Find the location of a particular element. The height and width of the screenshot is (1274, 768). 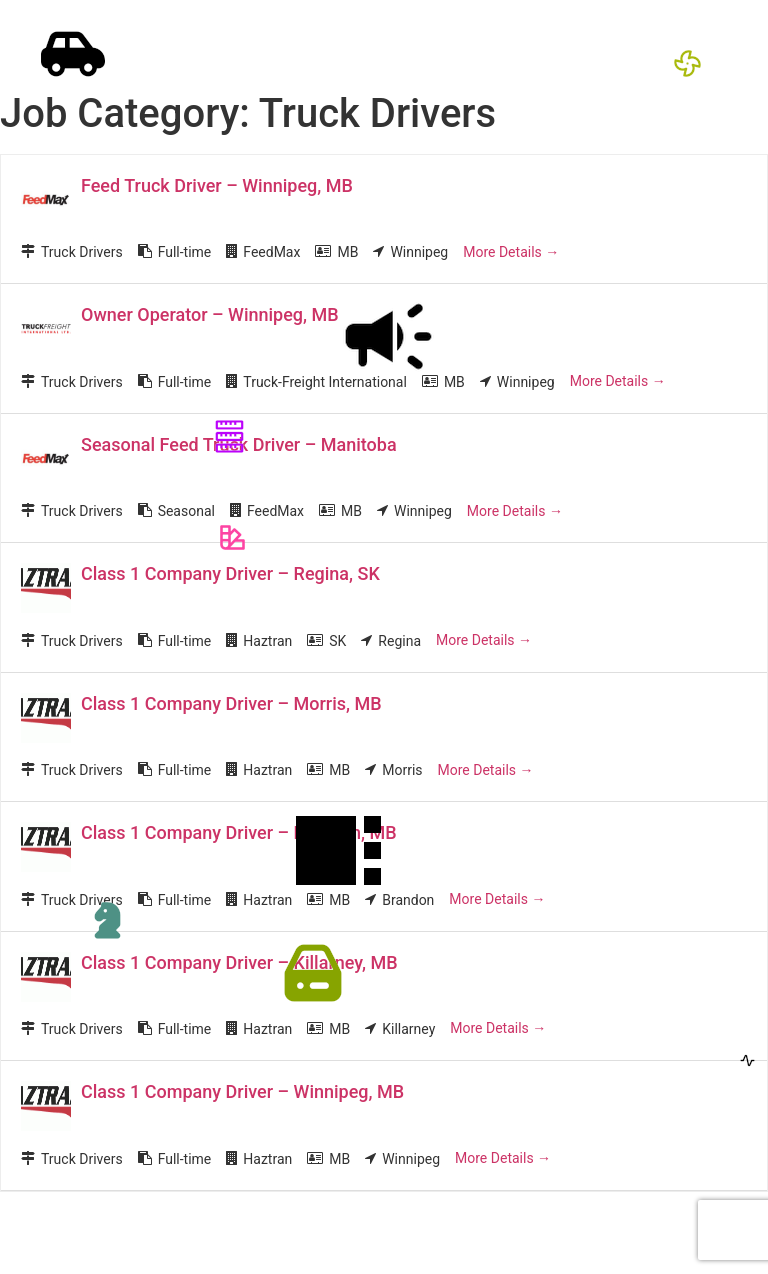

access local storage or hard drive is located at coordinates (313, 973).